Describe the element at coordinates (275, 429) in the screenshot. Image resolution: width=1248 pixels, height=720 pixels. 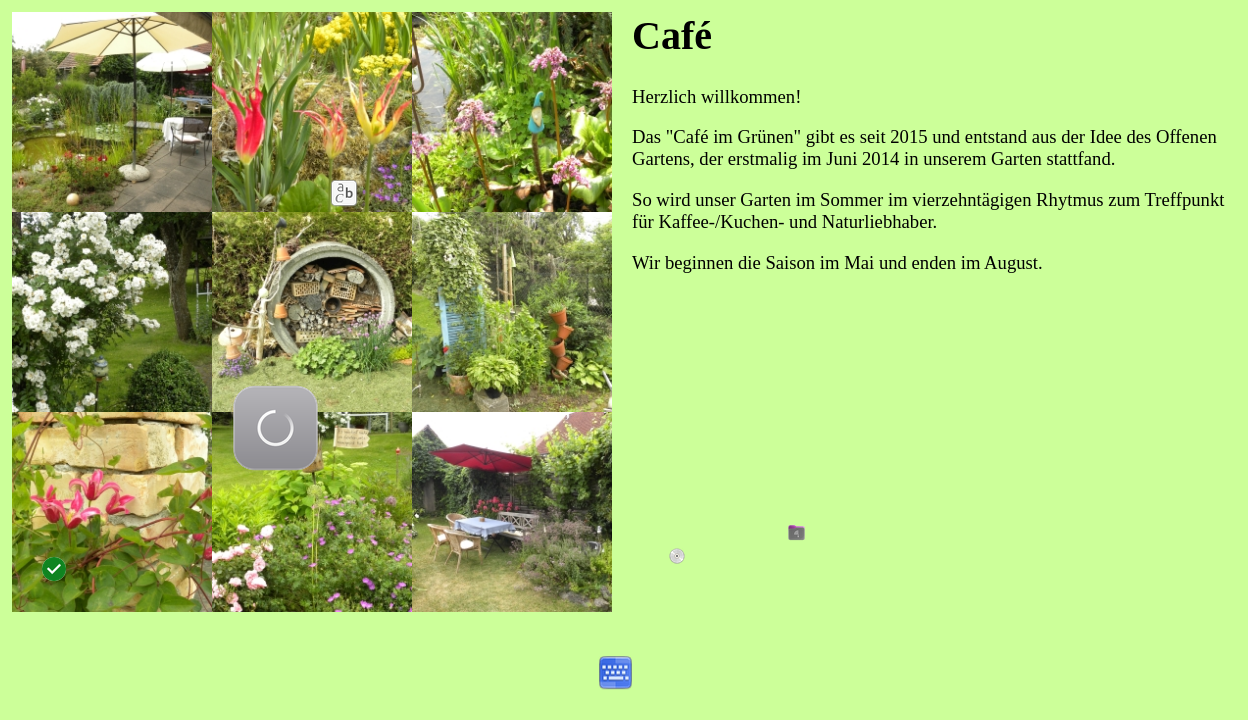
I see `access startup screen or boot settings` at that location.